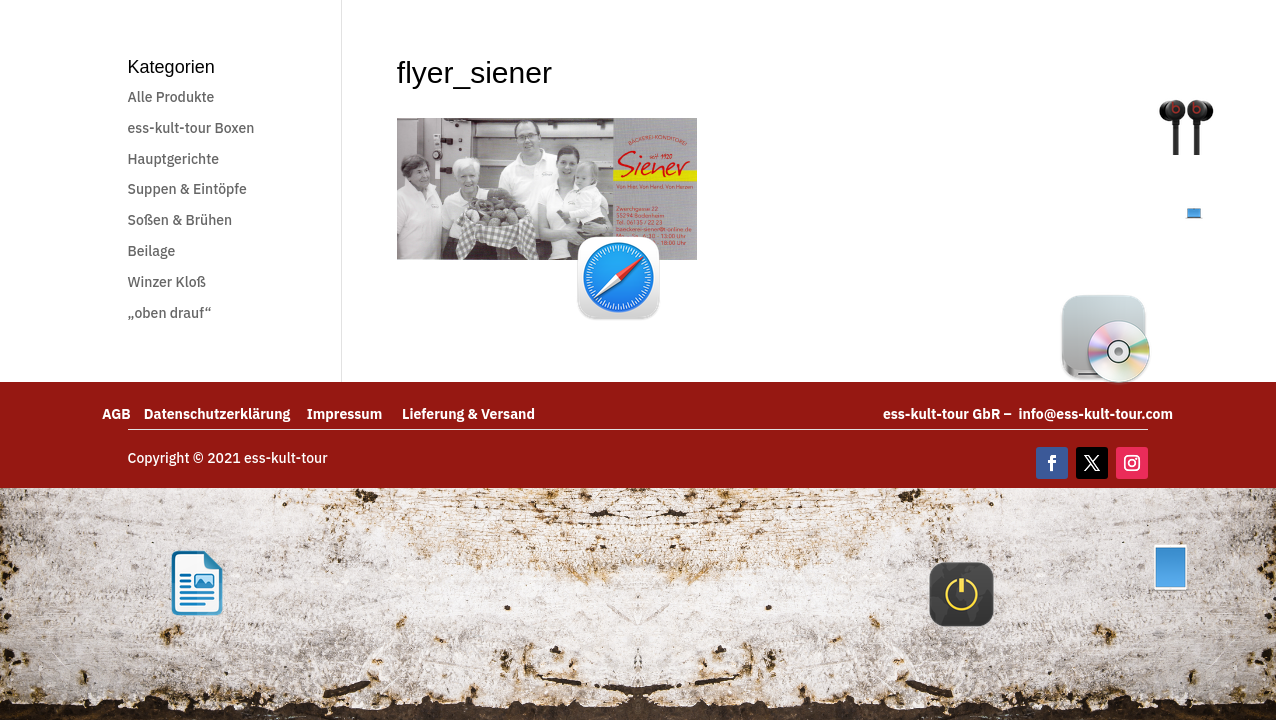 The image size is (1276, 720). What do you see at coordinates (1170, 567) in the screenshot?
I see `view connected iPad Pro device` at bounding box center [1170, 567].